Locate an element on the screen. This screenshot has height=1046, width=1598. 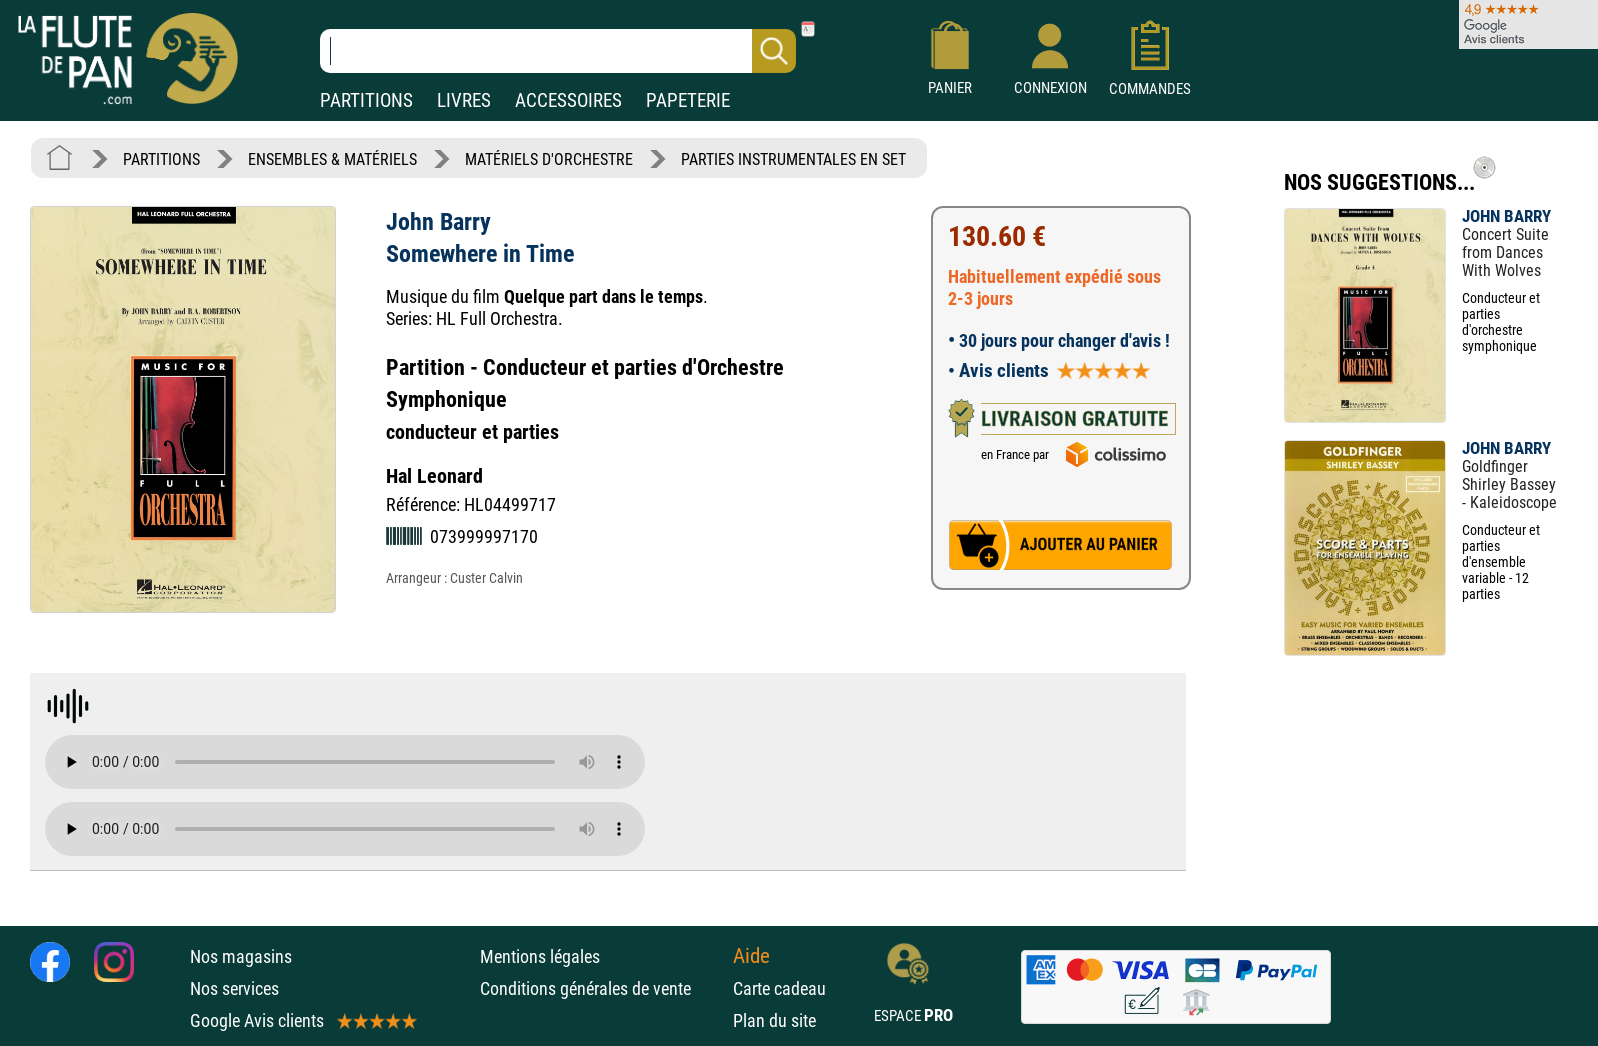
unmount or eject a CD/DVD drive is located at coordinates (1484, 167).